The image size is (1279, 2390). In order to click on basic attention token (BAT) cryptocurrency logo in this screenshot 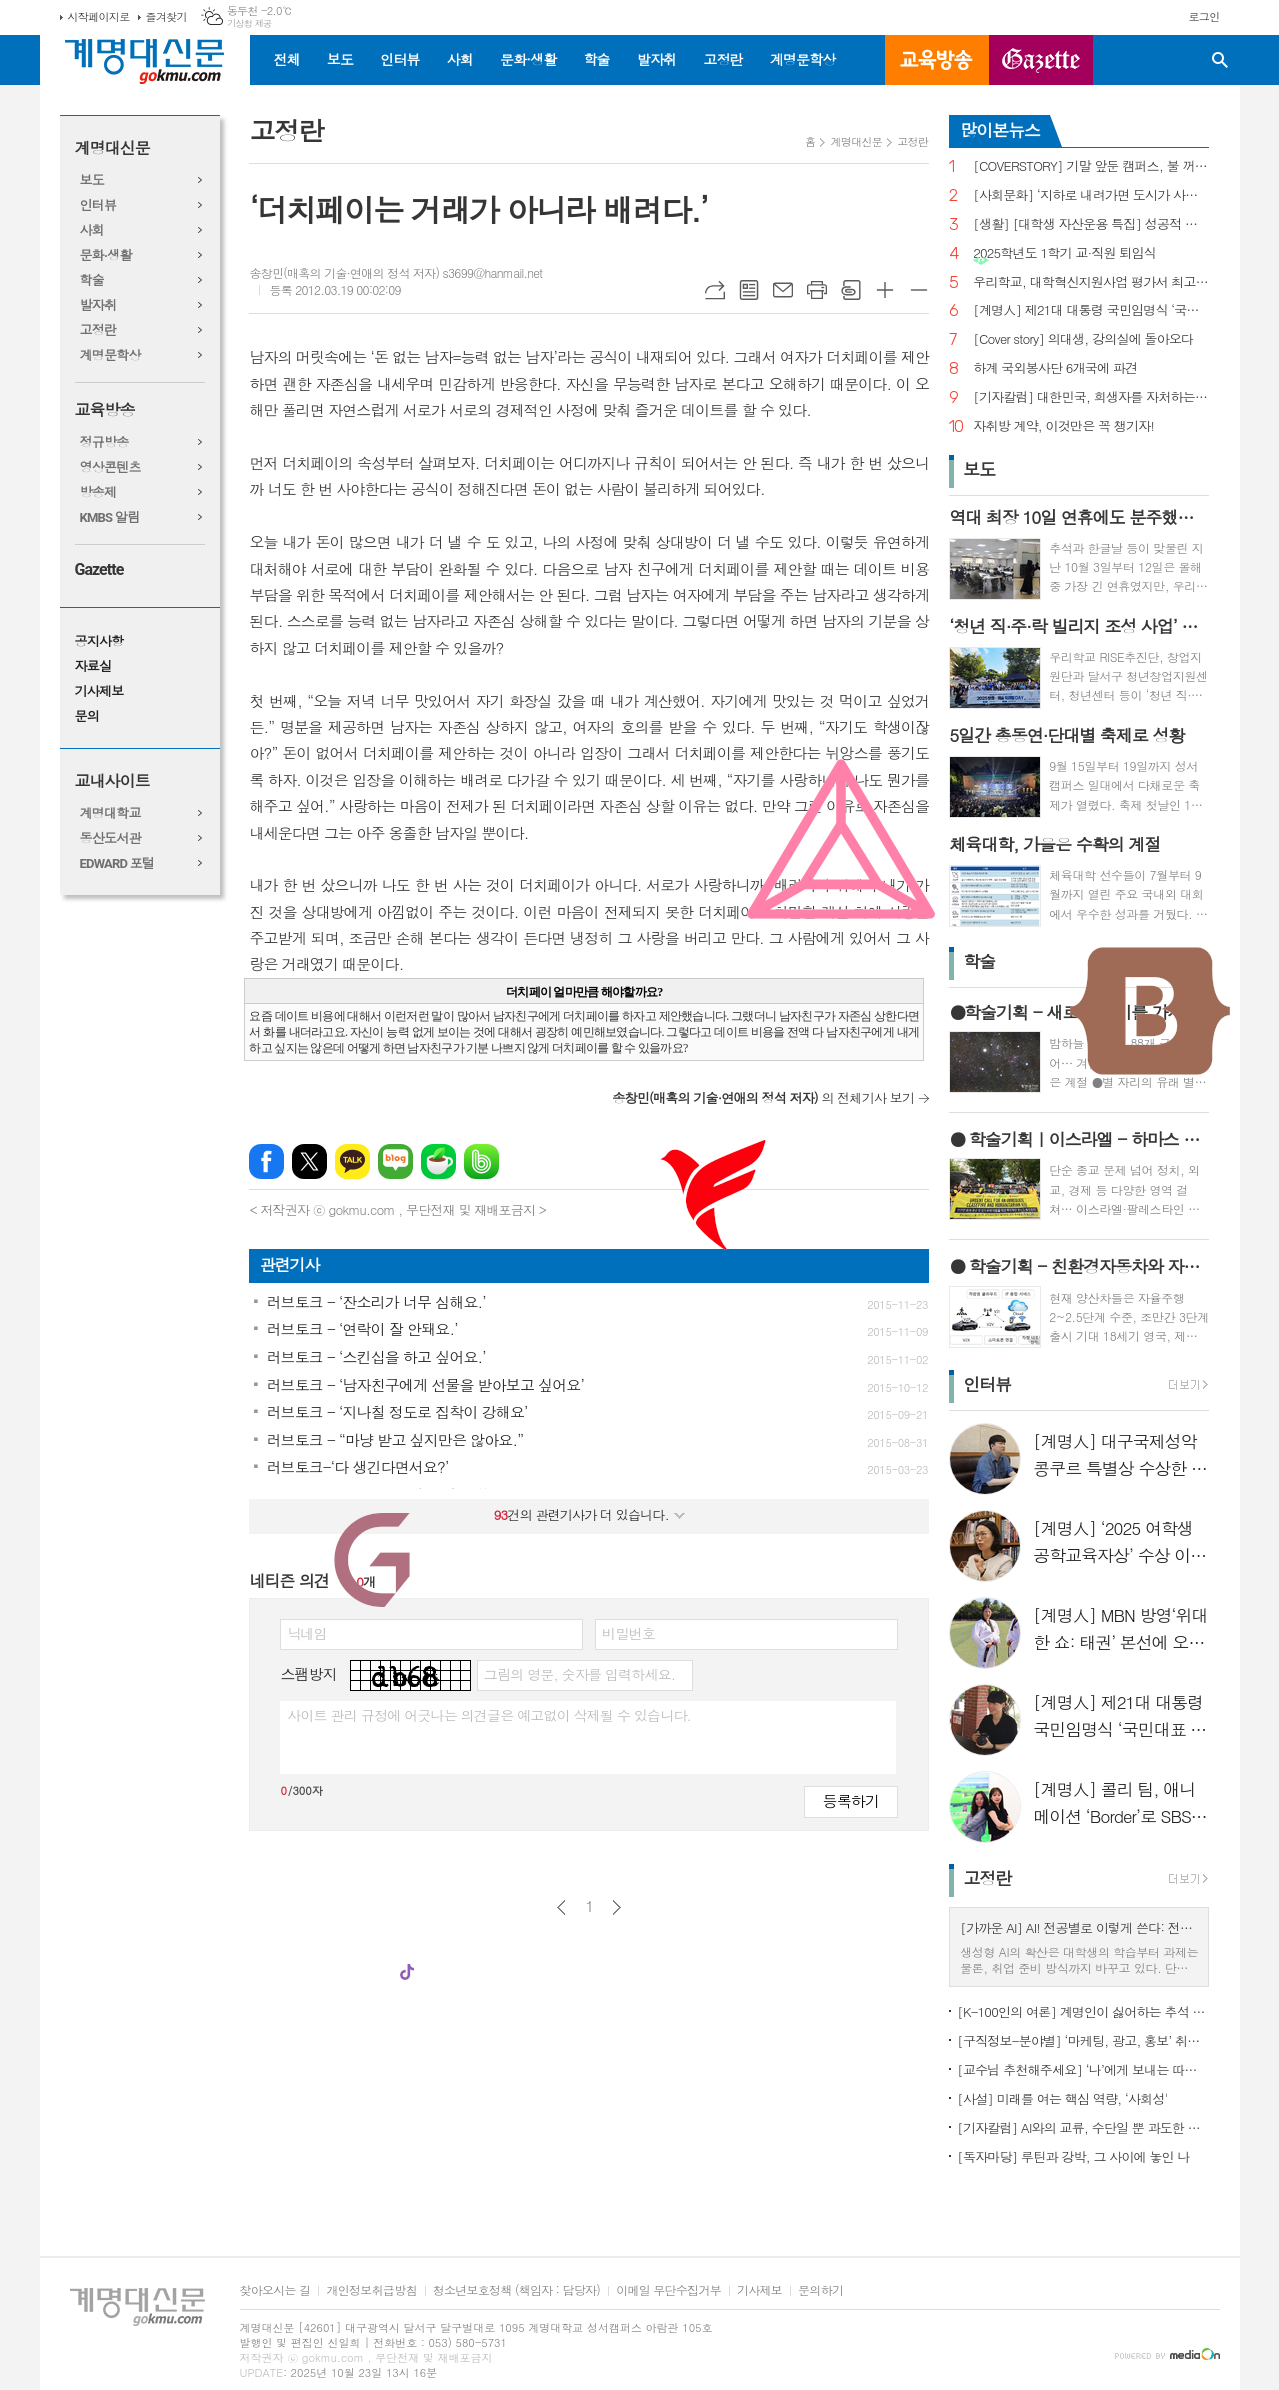, I will do `click(841, 839)`.